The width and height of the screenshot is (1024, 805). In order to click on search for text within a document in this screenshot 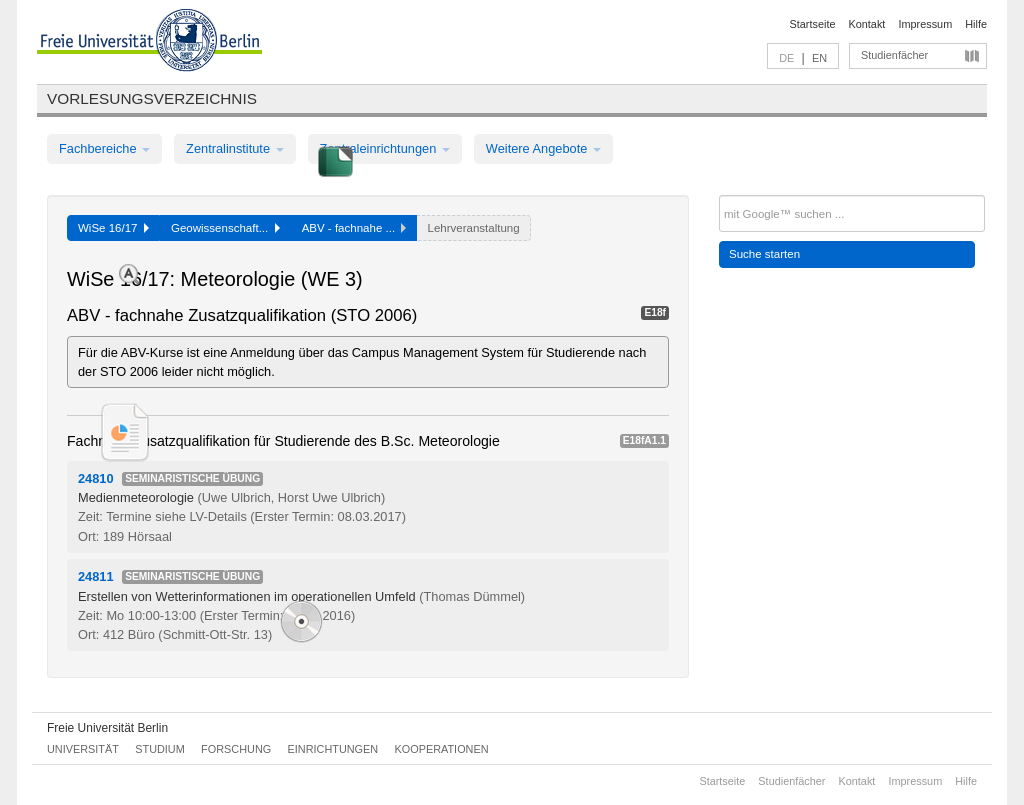, I will do `click(129, 274)`.